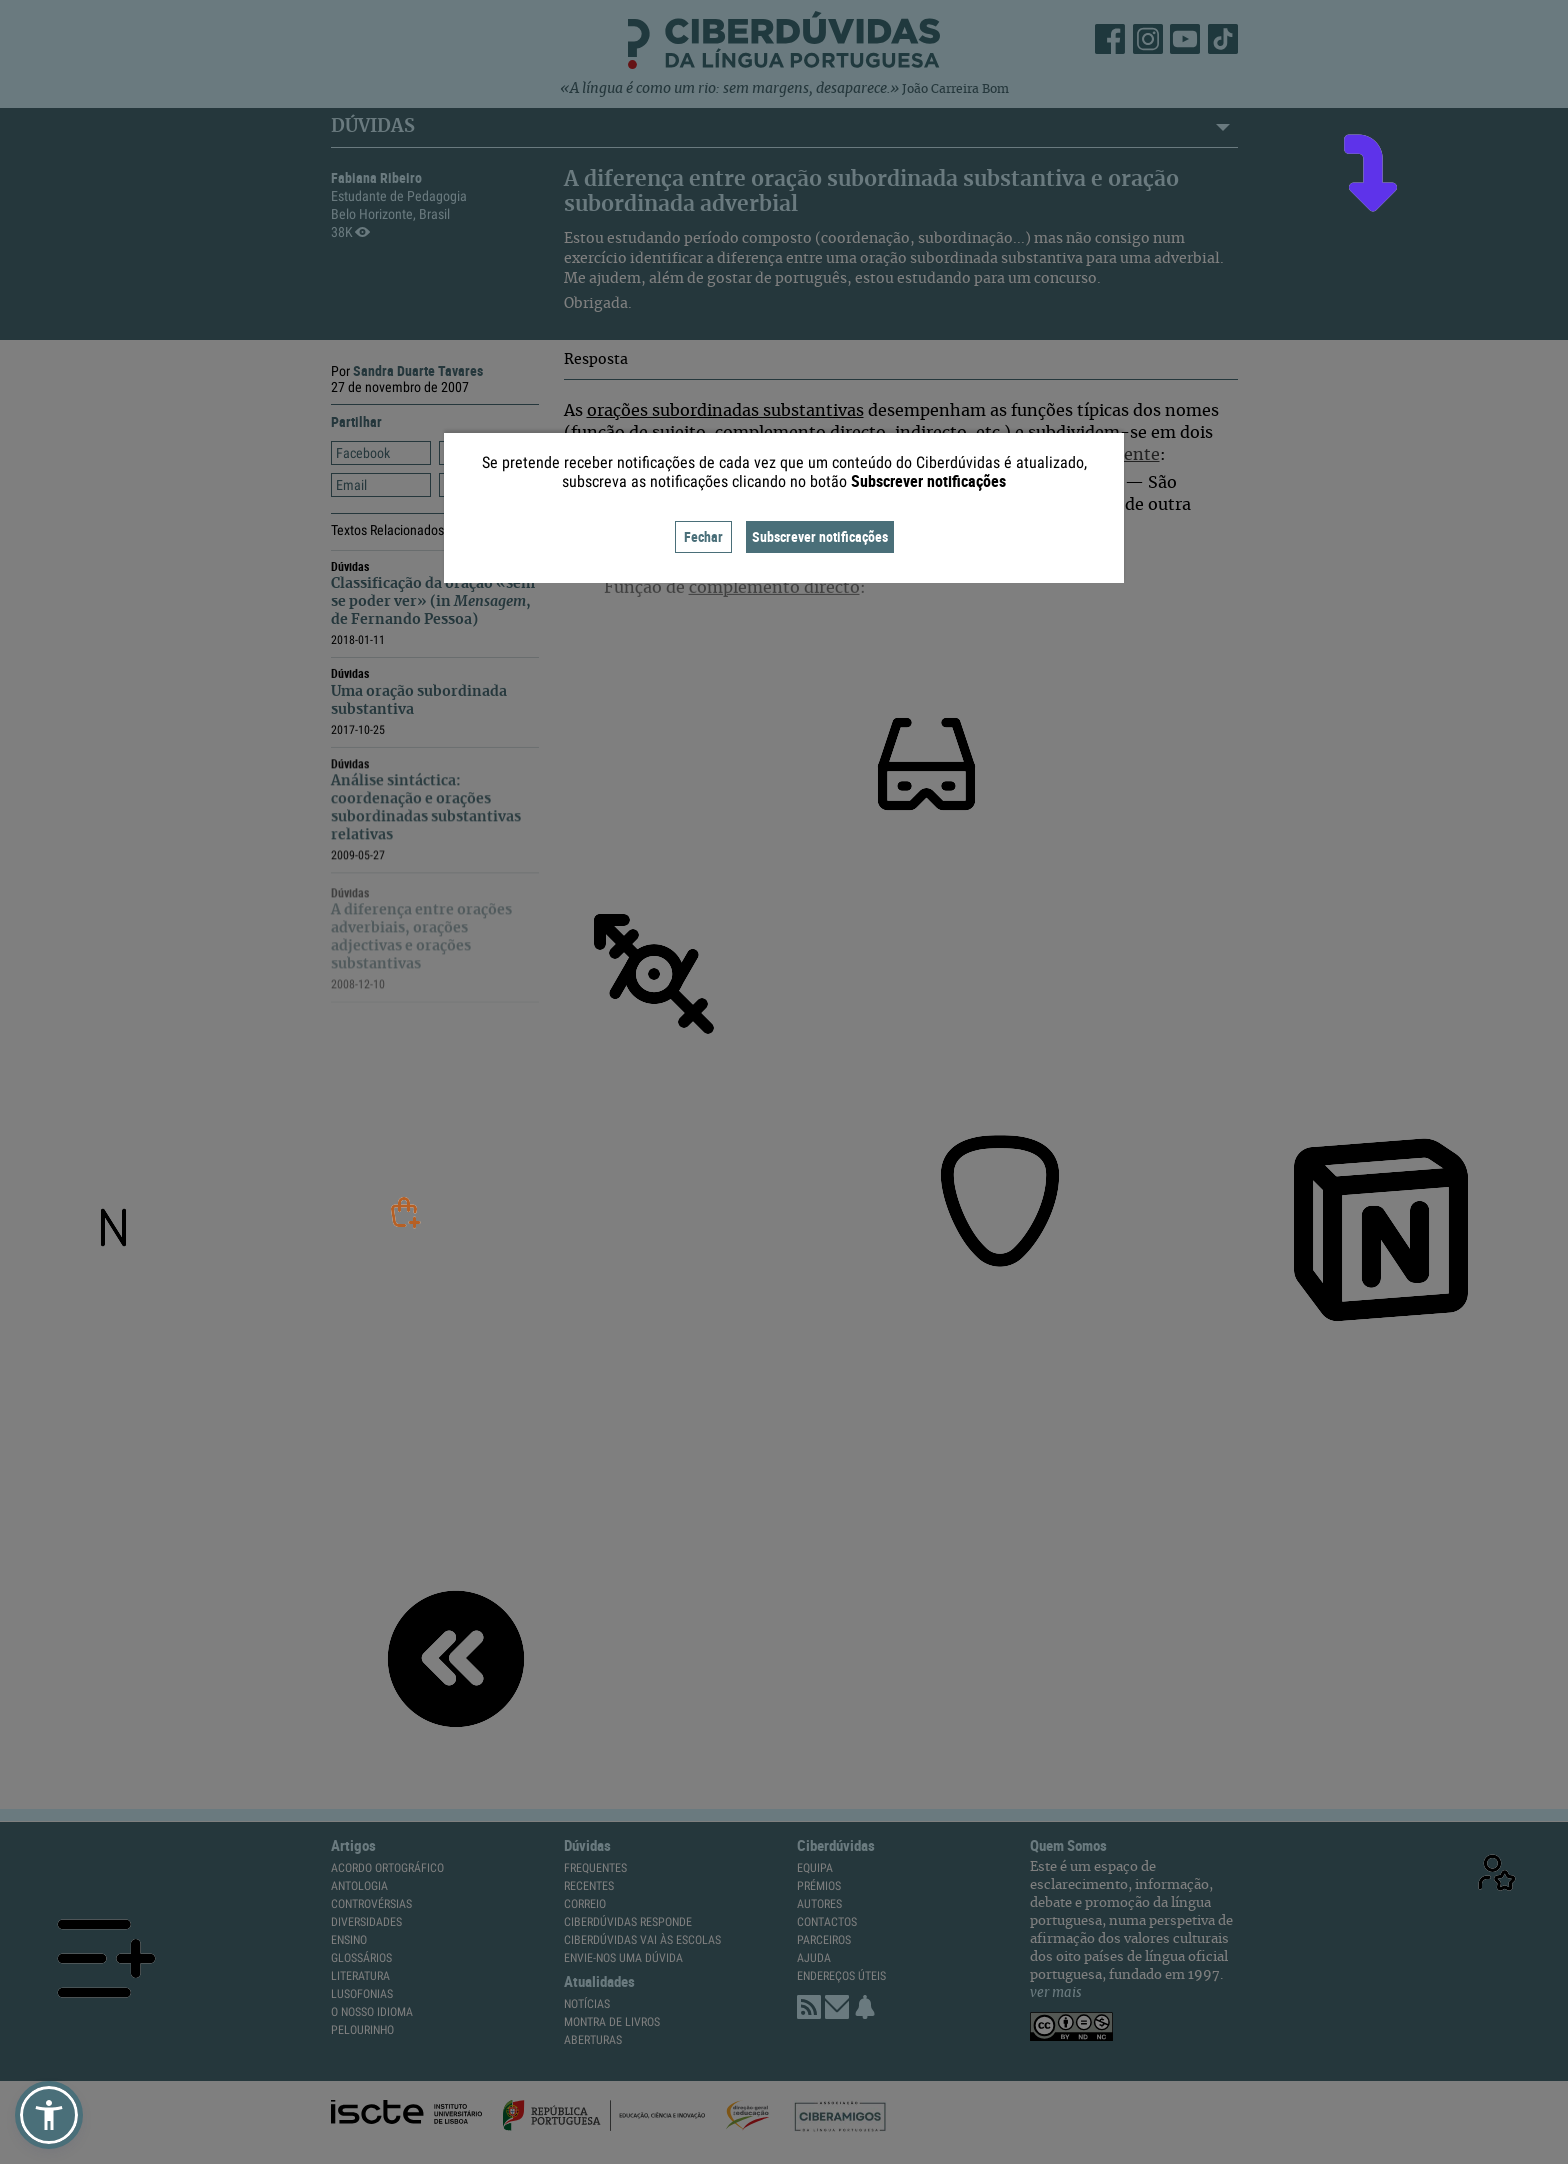 This screenshot has height=2164, width=1568. I want to click on add a new item to the list, so click(106, 1958).